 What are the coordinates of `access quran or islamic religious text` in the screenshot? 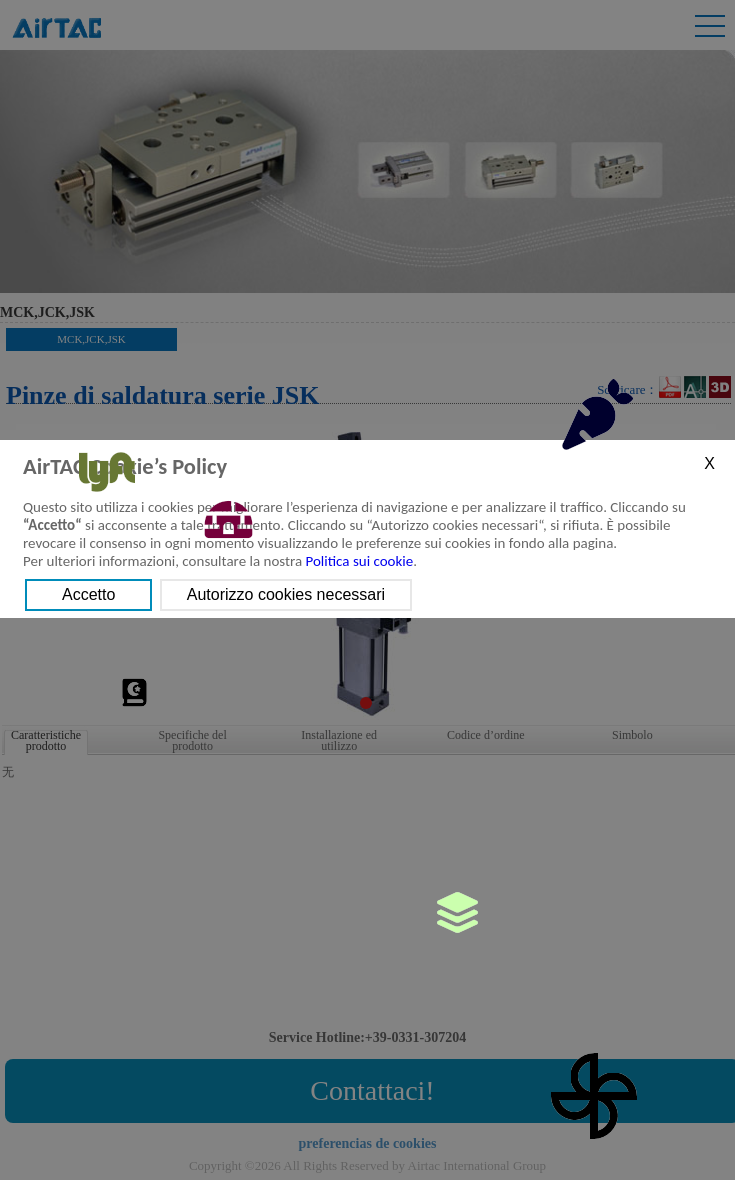 It's located at (134, 692).